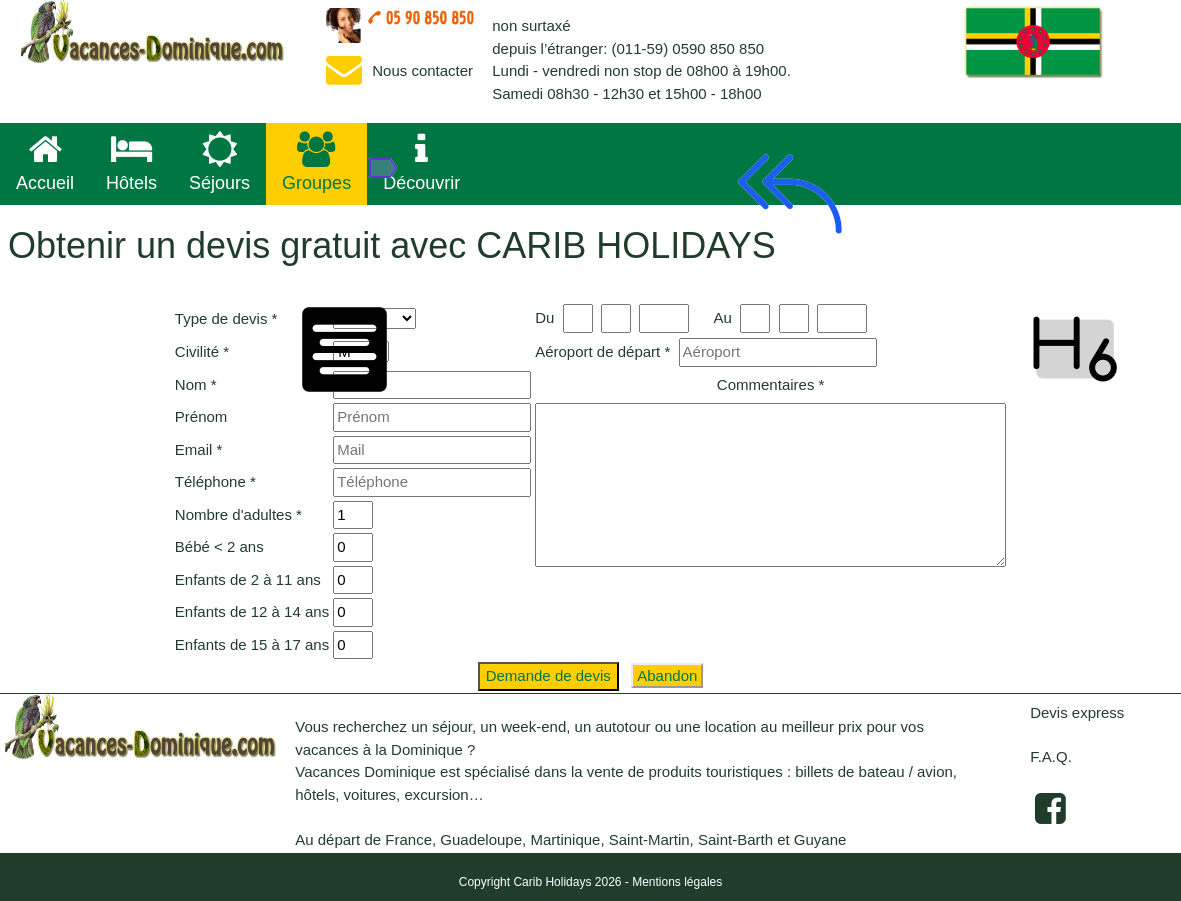  I want to click on add a tag or label to an item, so click(382, 168).